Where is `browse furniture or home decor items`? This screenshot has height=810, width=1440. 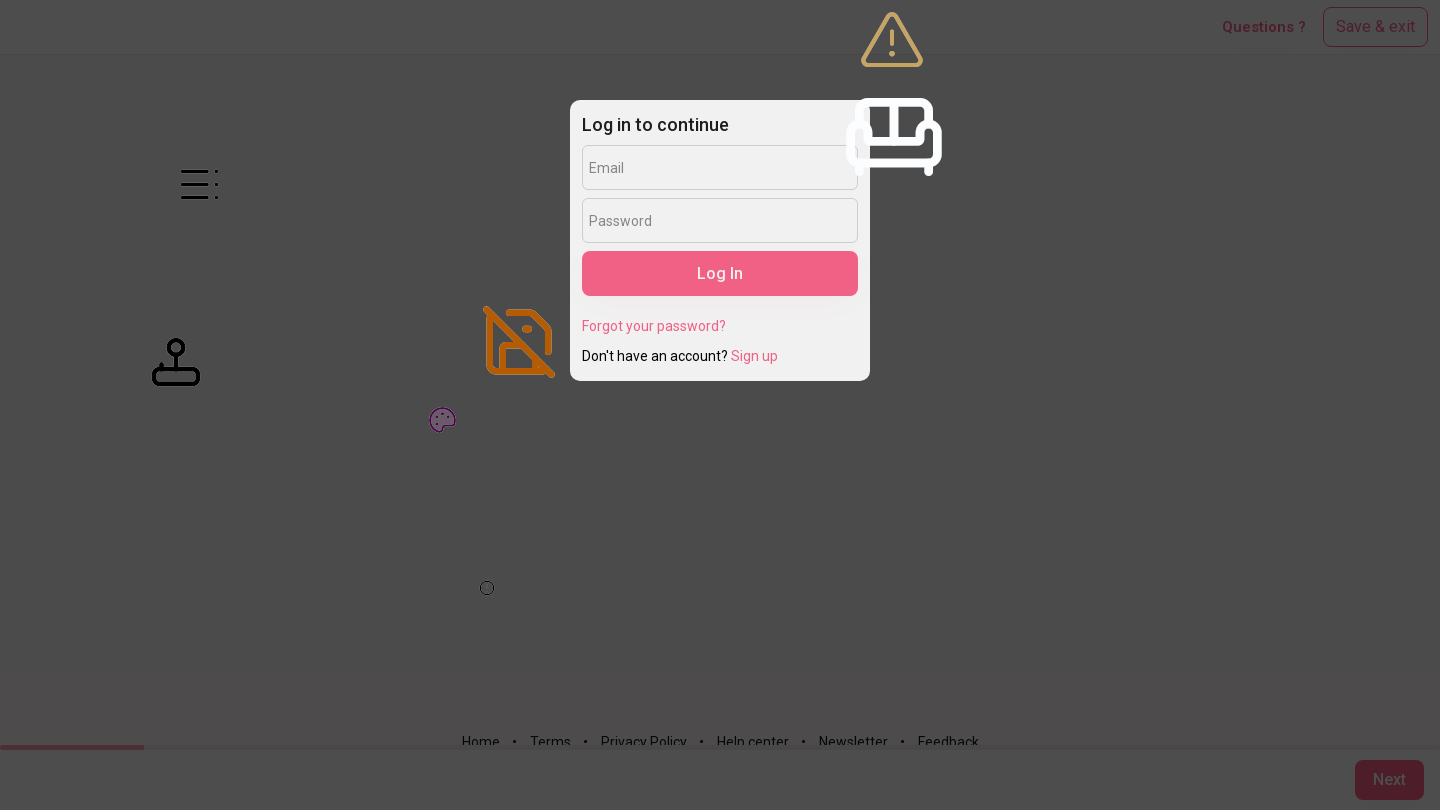 browse furniture or home decor items is located at coordinates (894, 137).